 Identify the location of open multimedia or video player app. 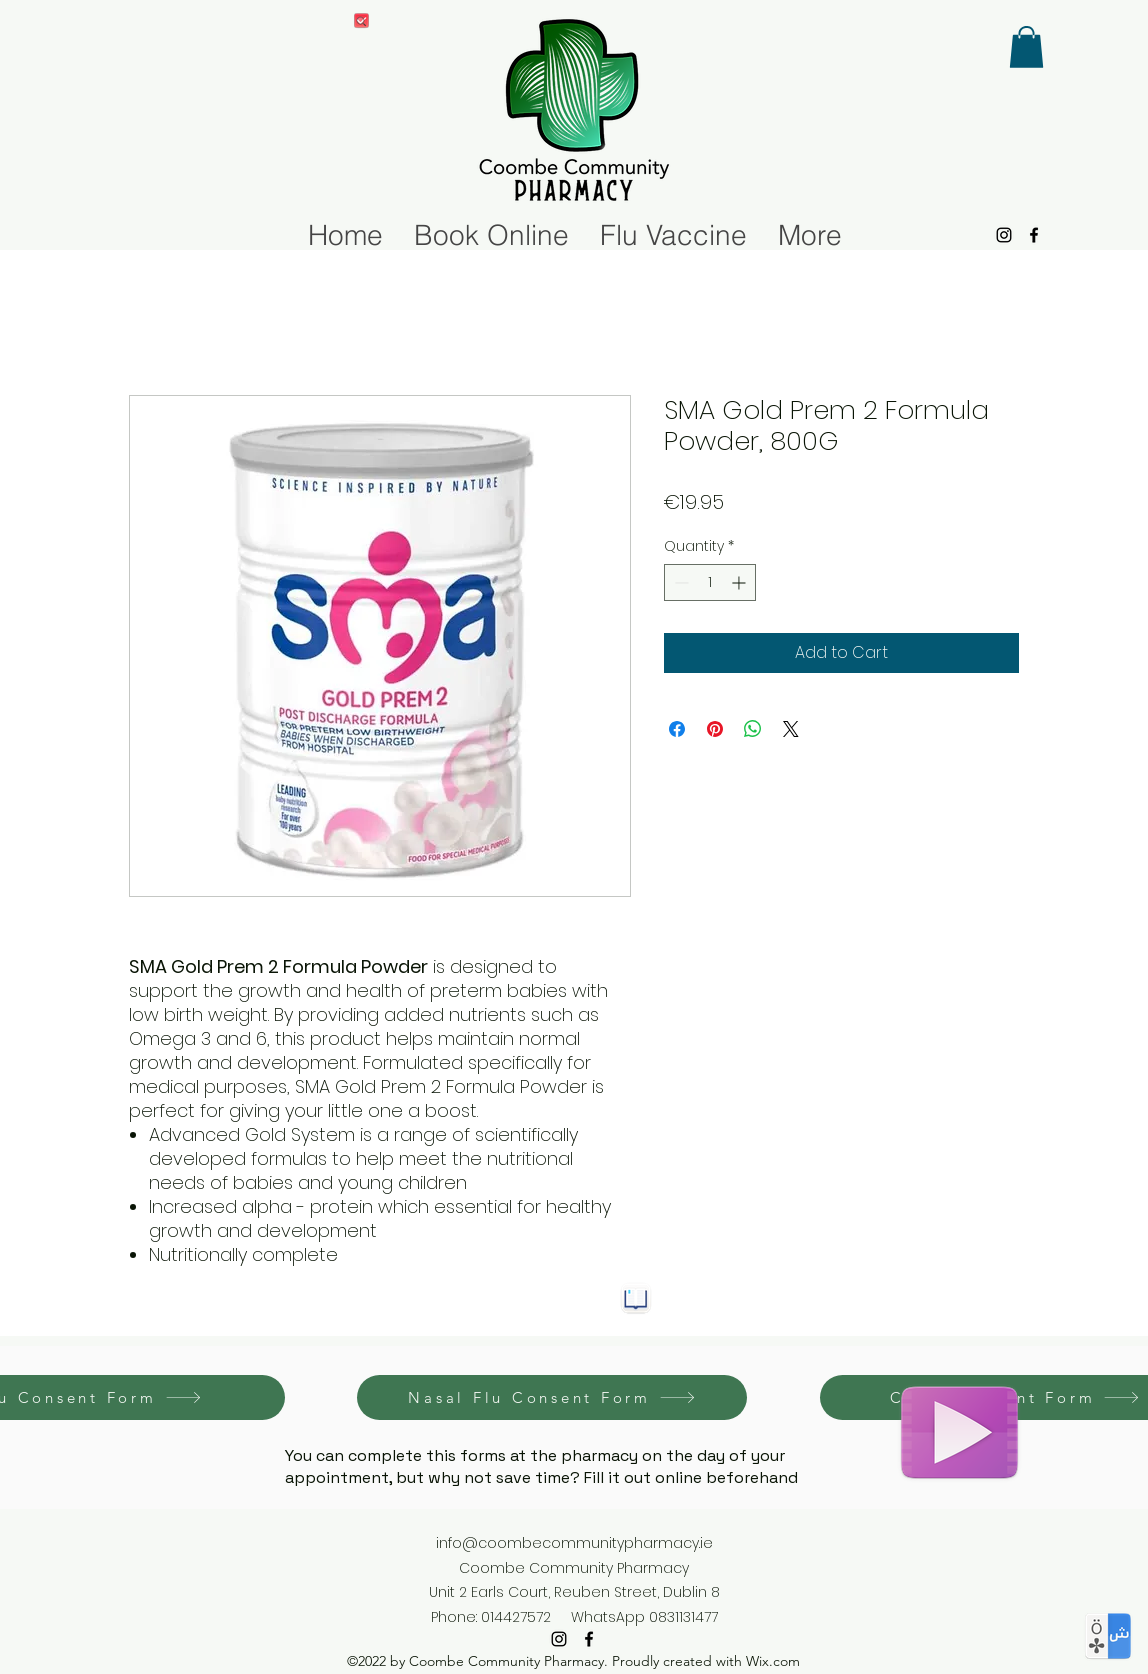
(959, 1432).